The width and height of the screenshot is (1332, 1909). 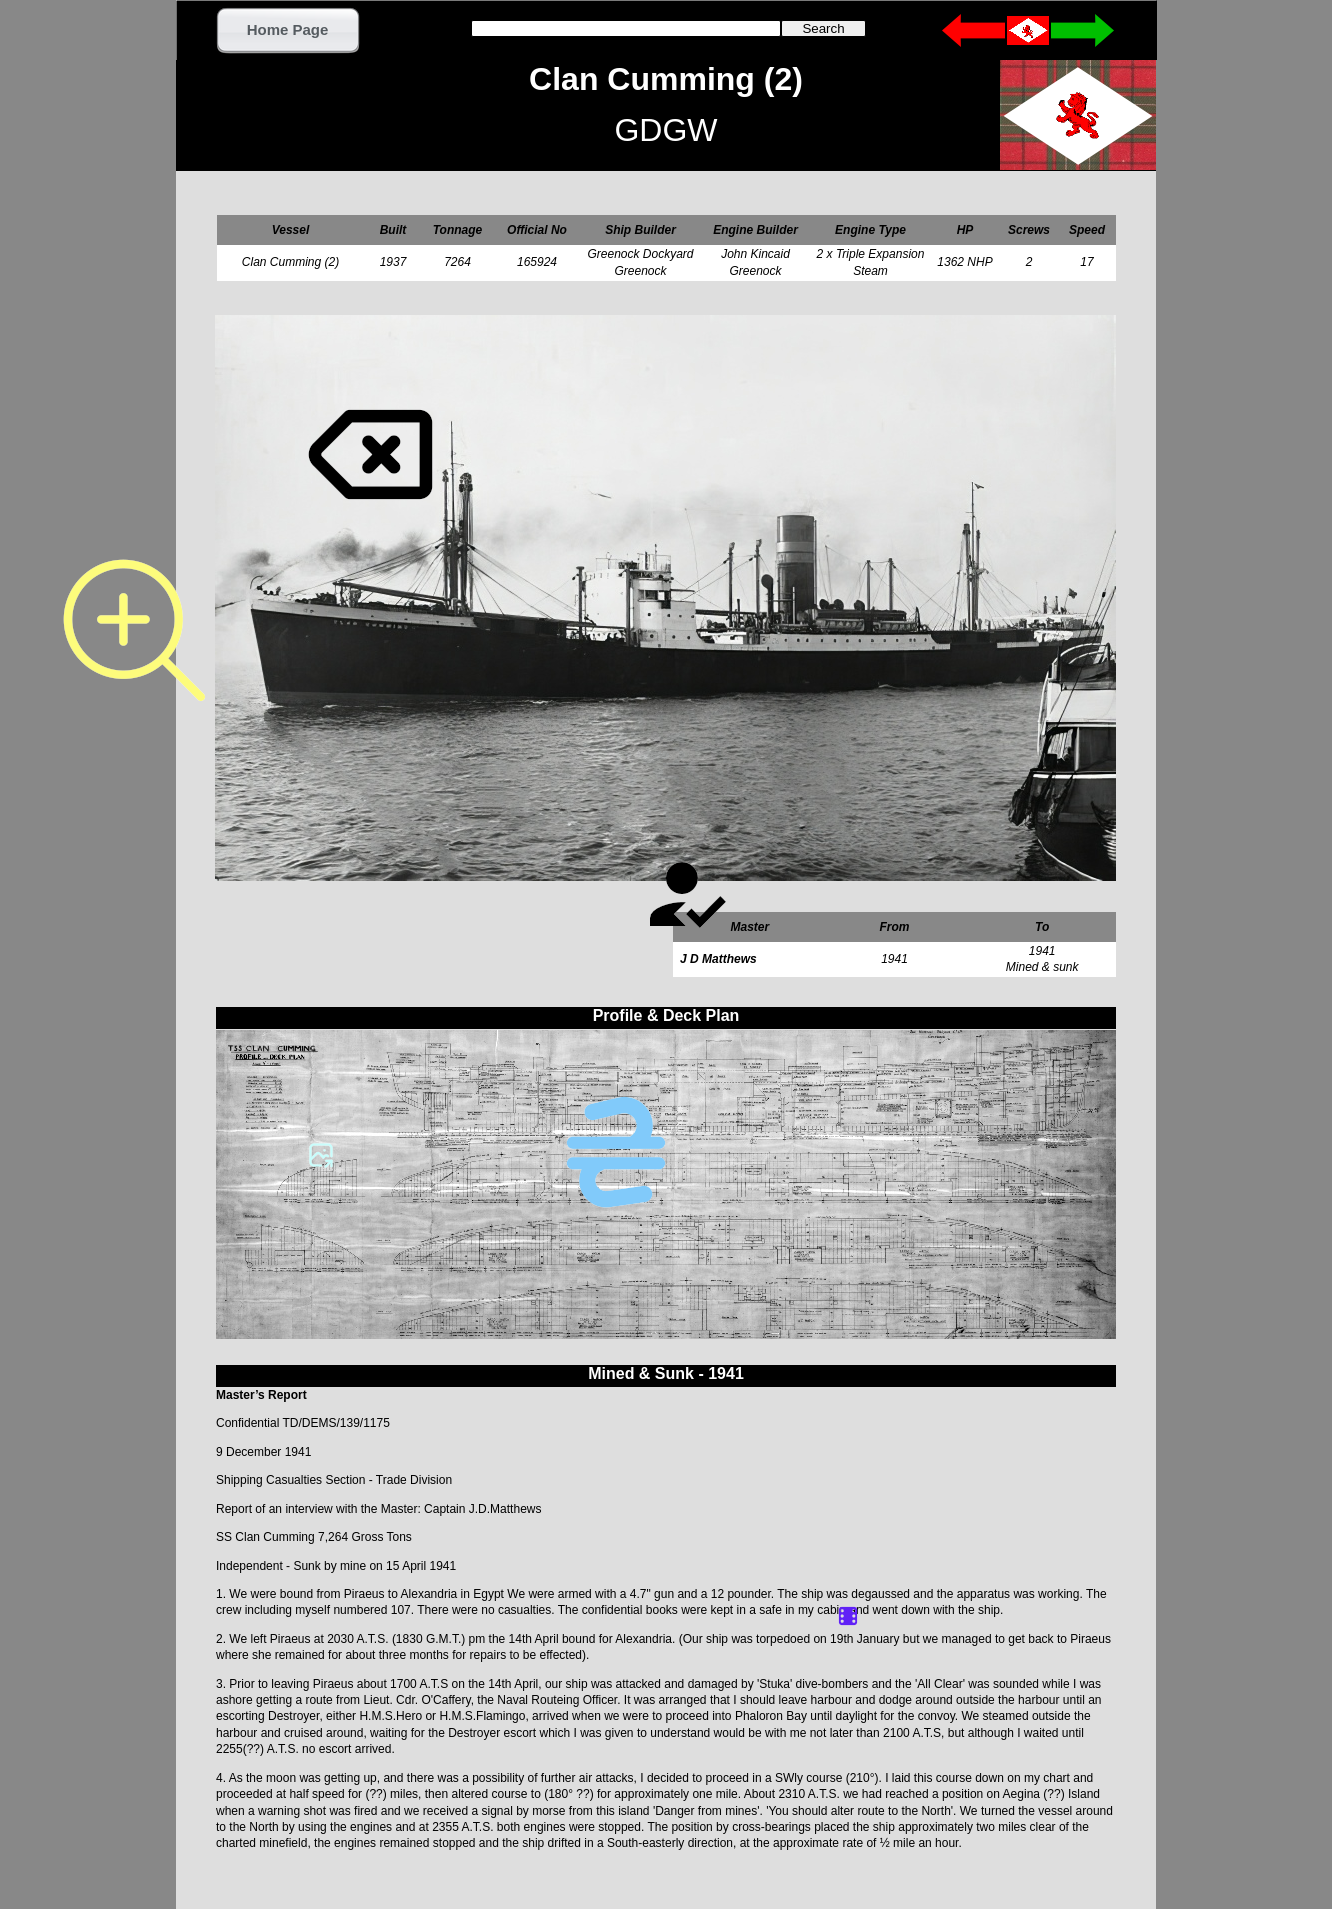 I want to click on share a photo or image, so click(x=321, y=1155).